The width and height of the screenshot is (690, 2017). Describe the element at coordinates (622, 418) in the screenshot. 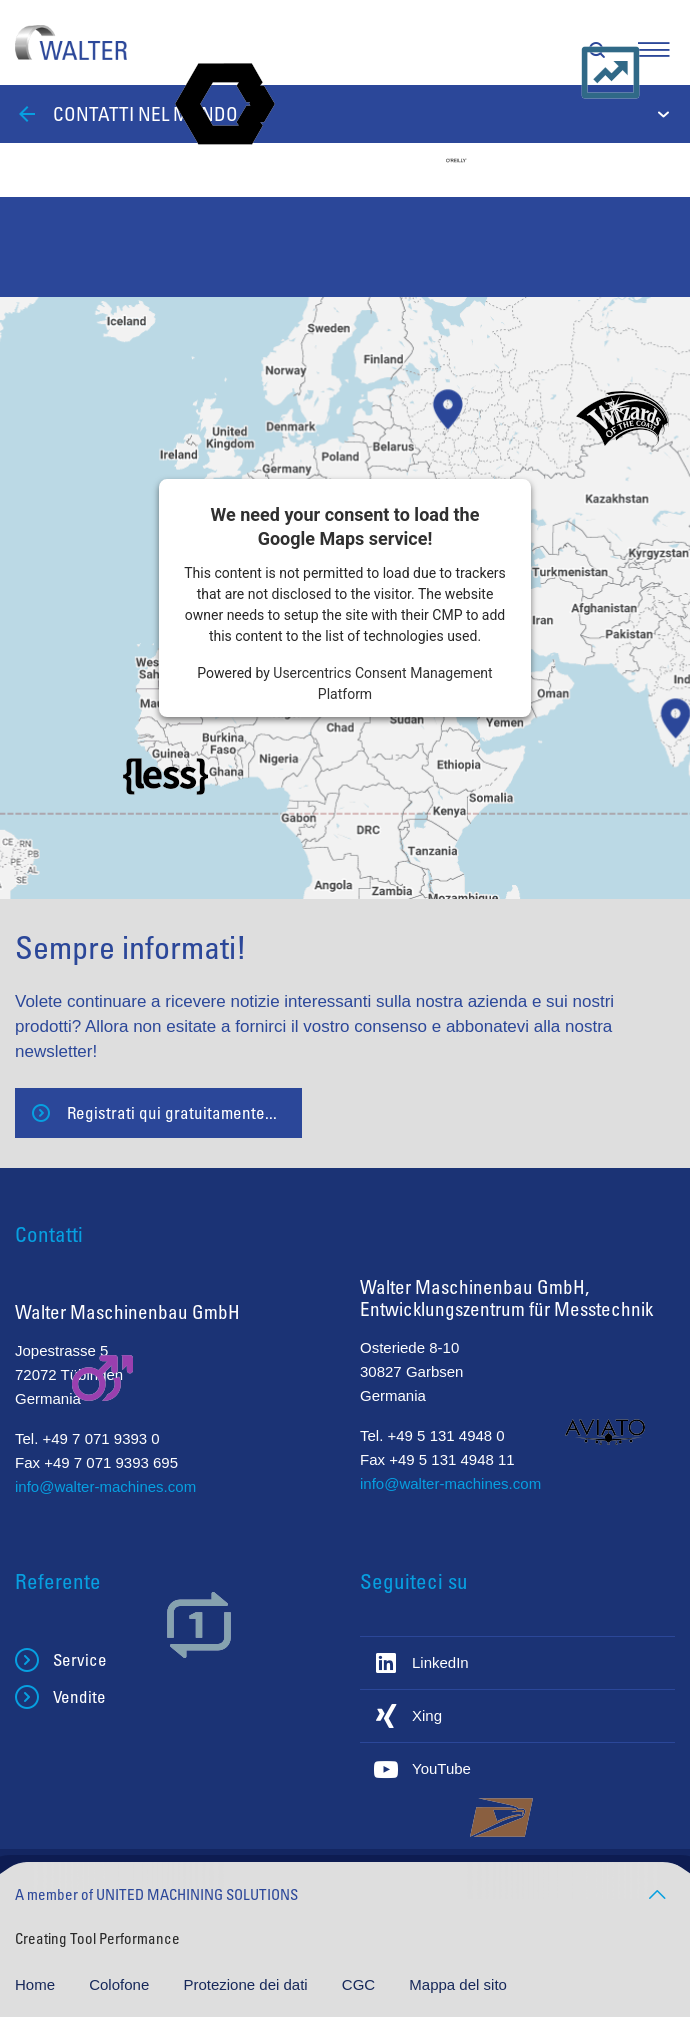

I see `wizards of the coast company logo` at that location.